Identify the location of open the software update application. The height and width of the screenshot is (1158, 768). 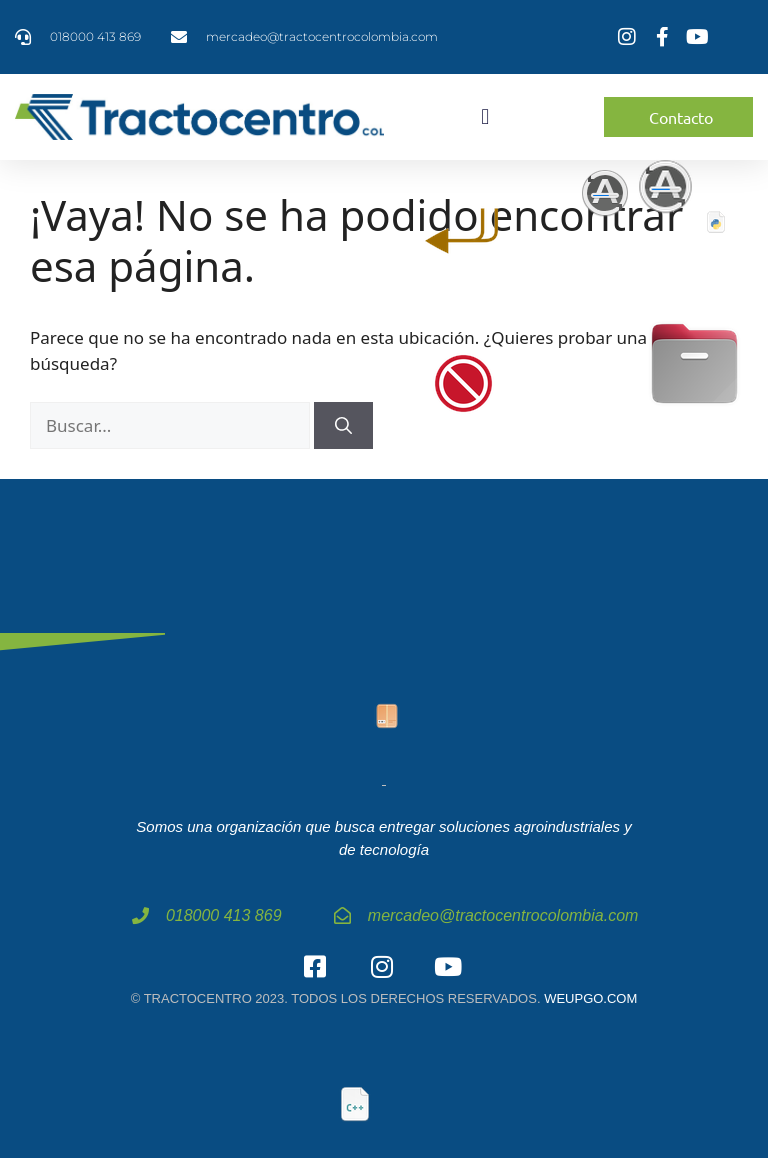
(605, 193).